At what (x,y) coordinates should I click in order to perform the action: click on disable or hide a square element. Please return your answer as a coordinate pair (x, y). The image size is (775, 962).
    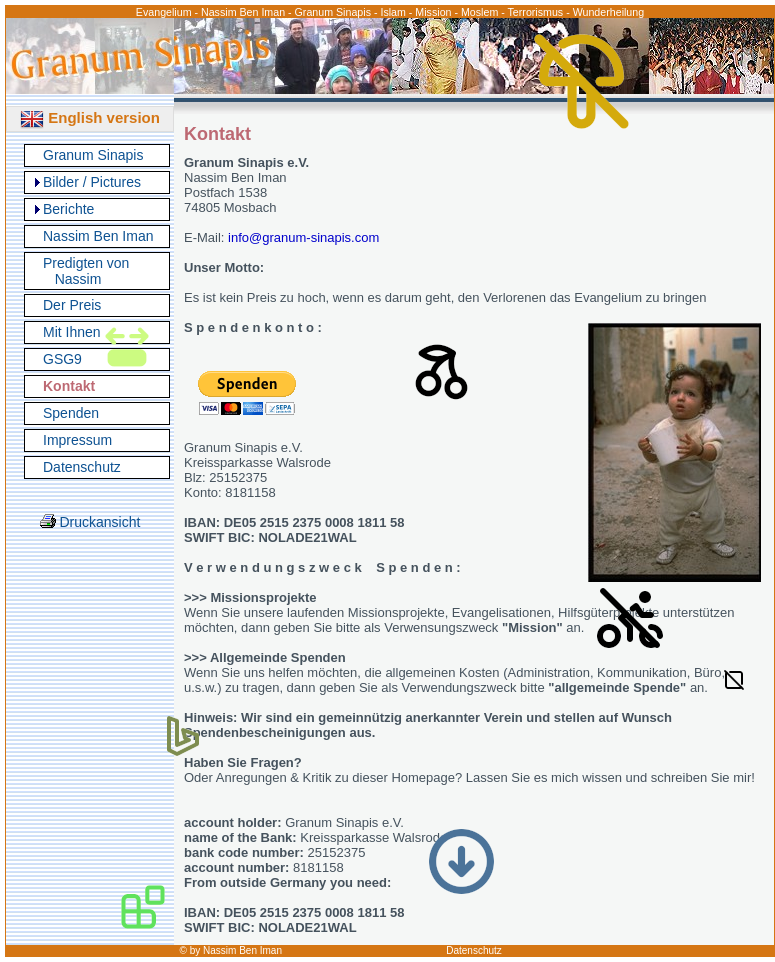
    Looking at the image, I should click on (734, 680).